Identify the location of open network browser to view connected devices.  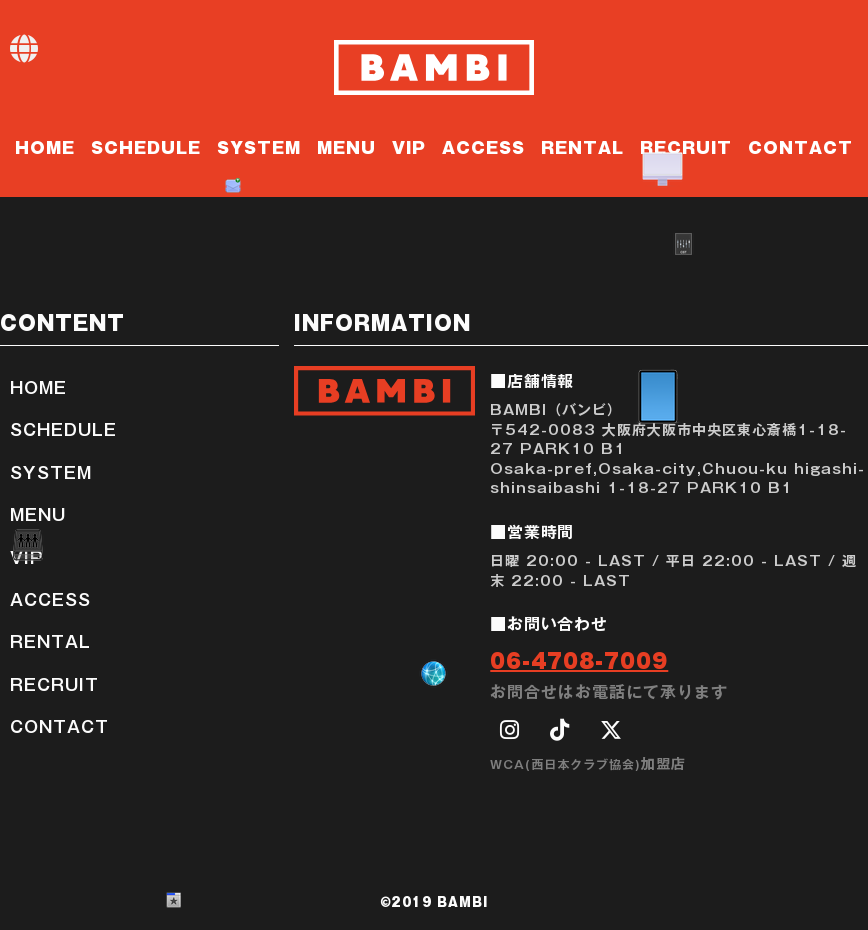
(433, 673).